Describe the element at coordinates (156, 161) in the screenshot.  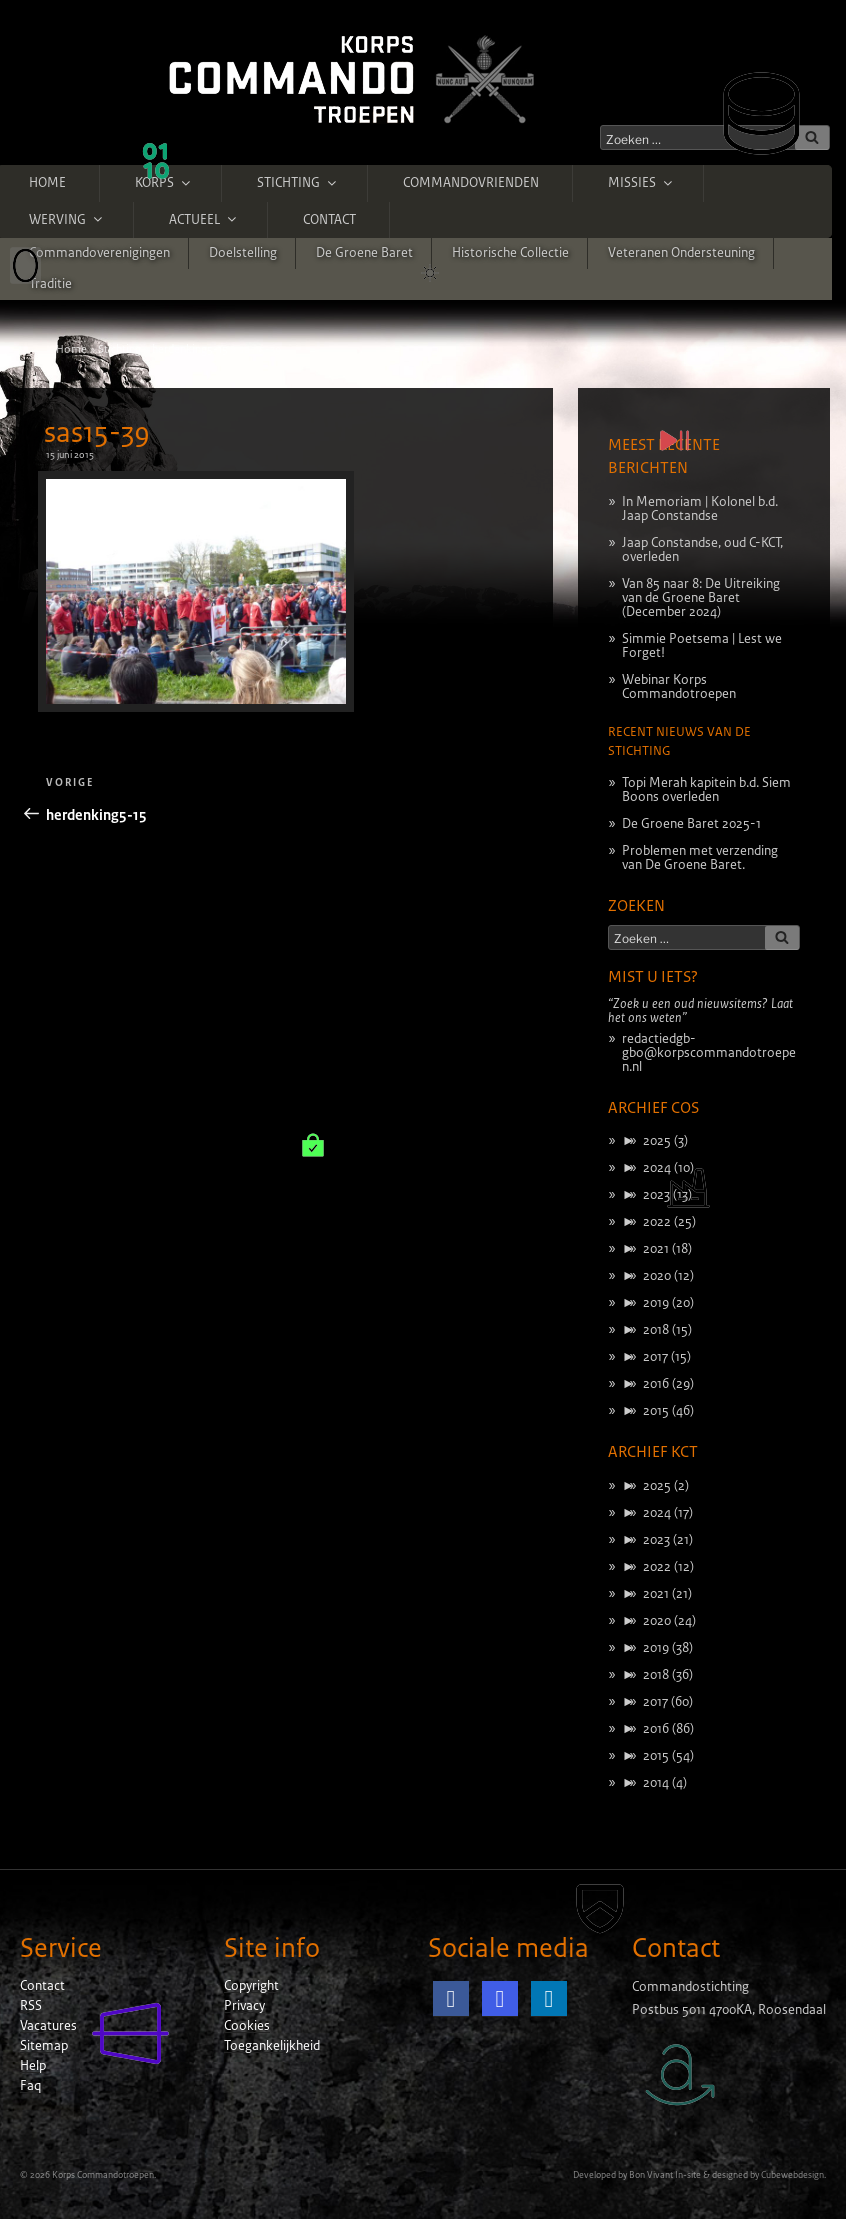
I see `view or edit binary data` at that location.